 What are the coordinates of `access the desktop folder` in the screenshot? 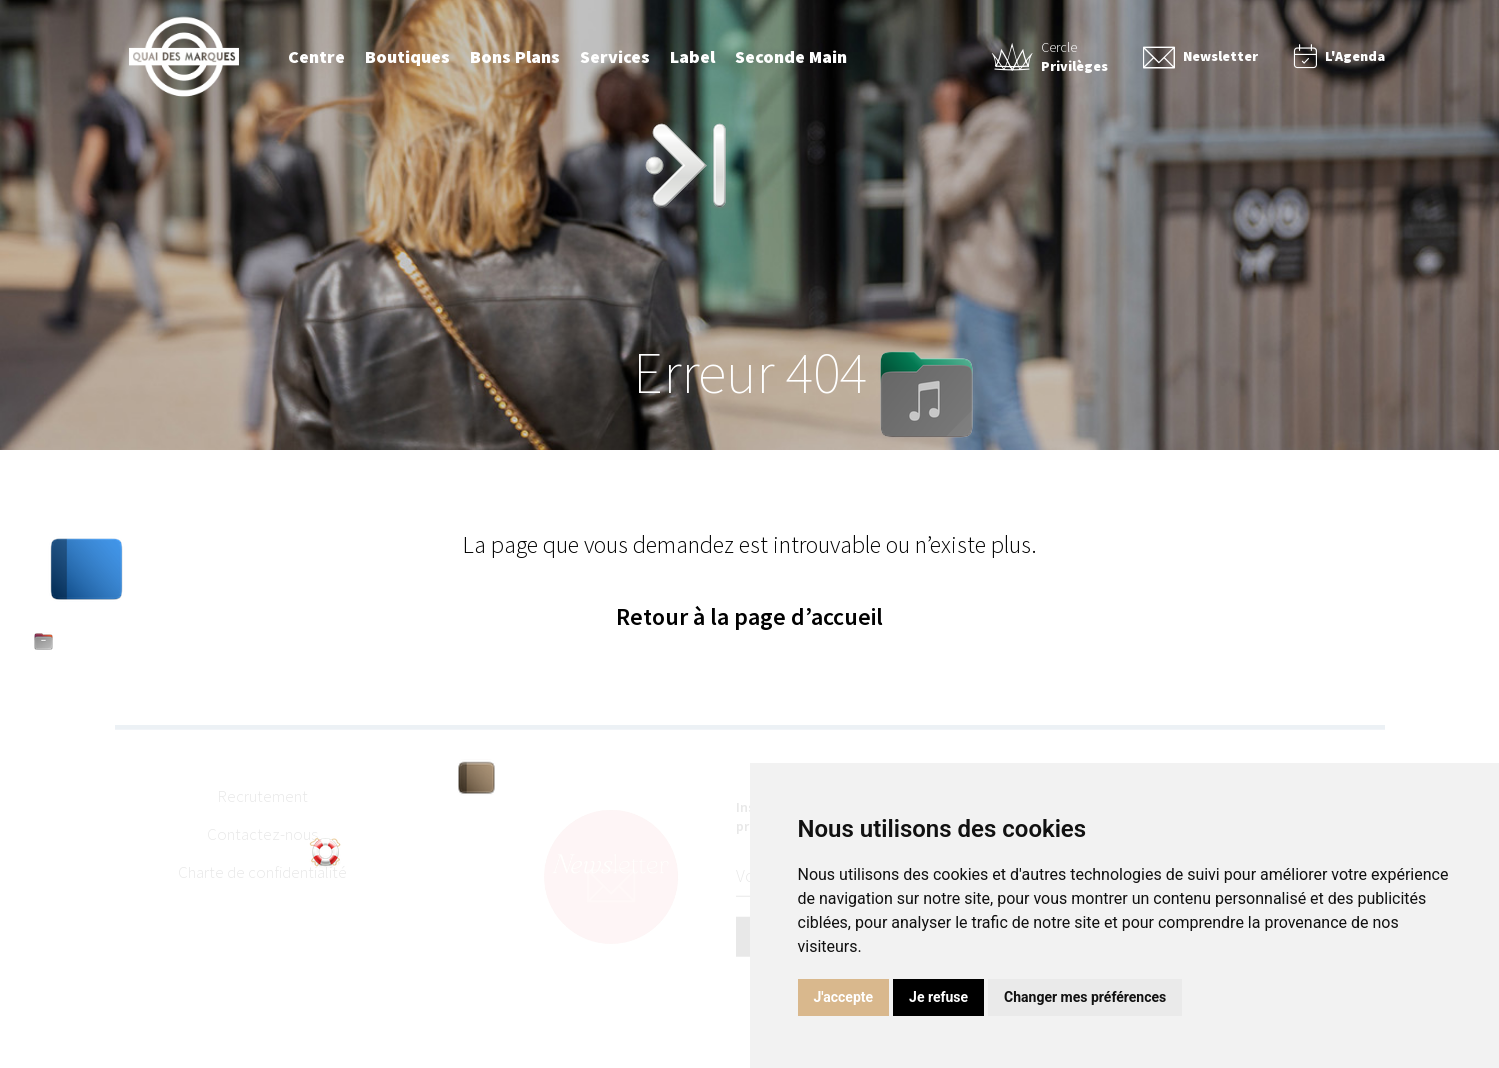 It's located at (86, 566).